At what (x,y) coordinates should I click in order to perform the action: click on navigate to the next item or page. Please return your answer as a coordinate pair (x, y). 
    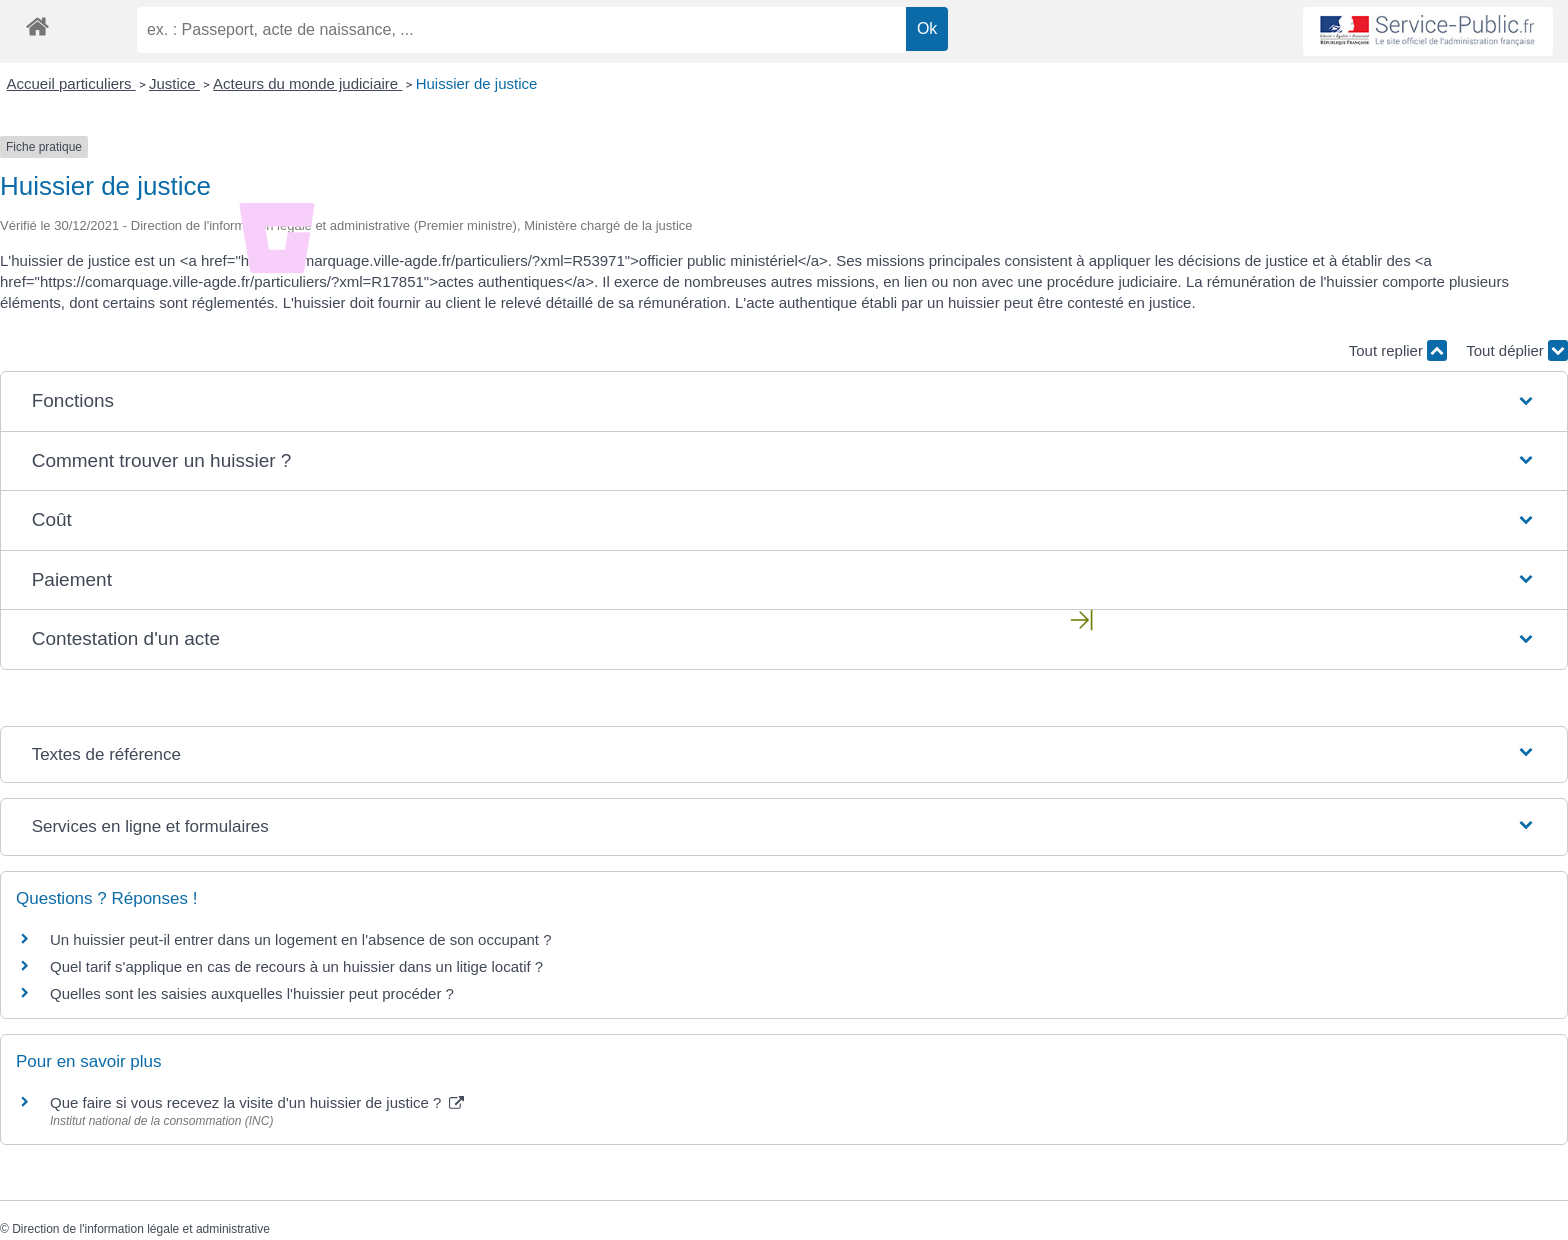
    Looking at the image, I should click on (1082, 620).